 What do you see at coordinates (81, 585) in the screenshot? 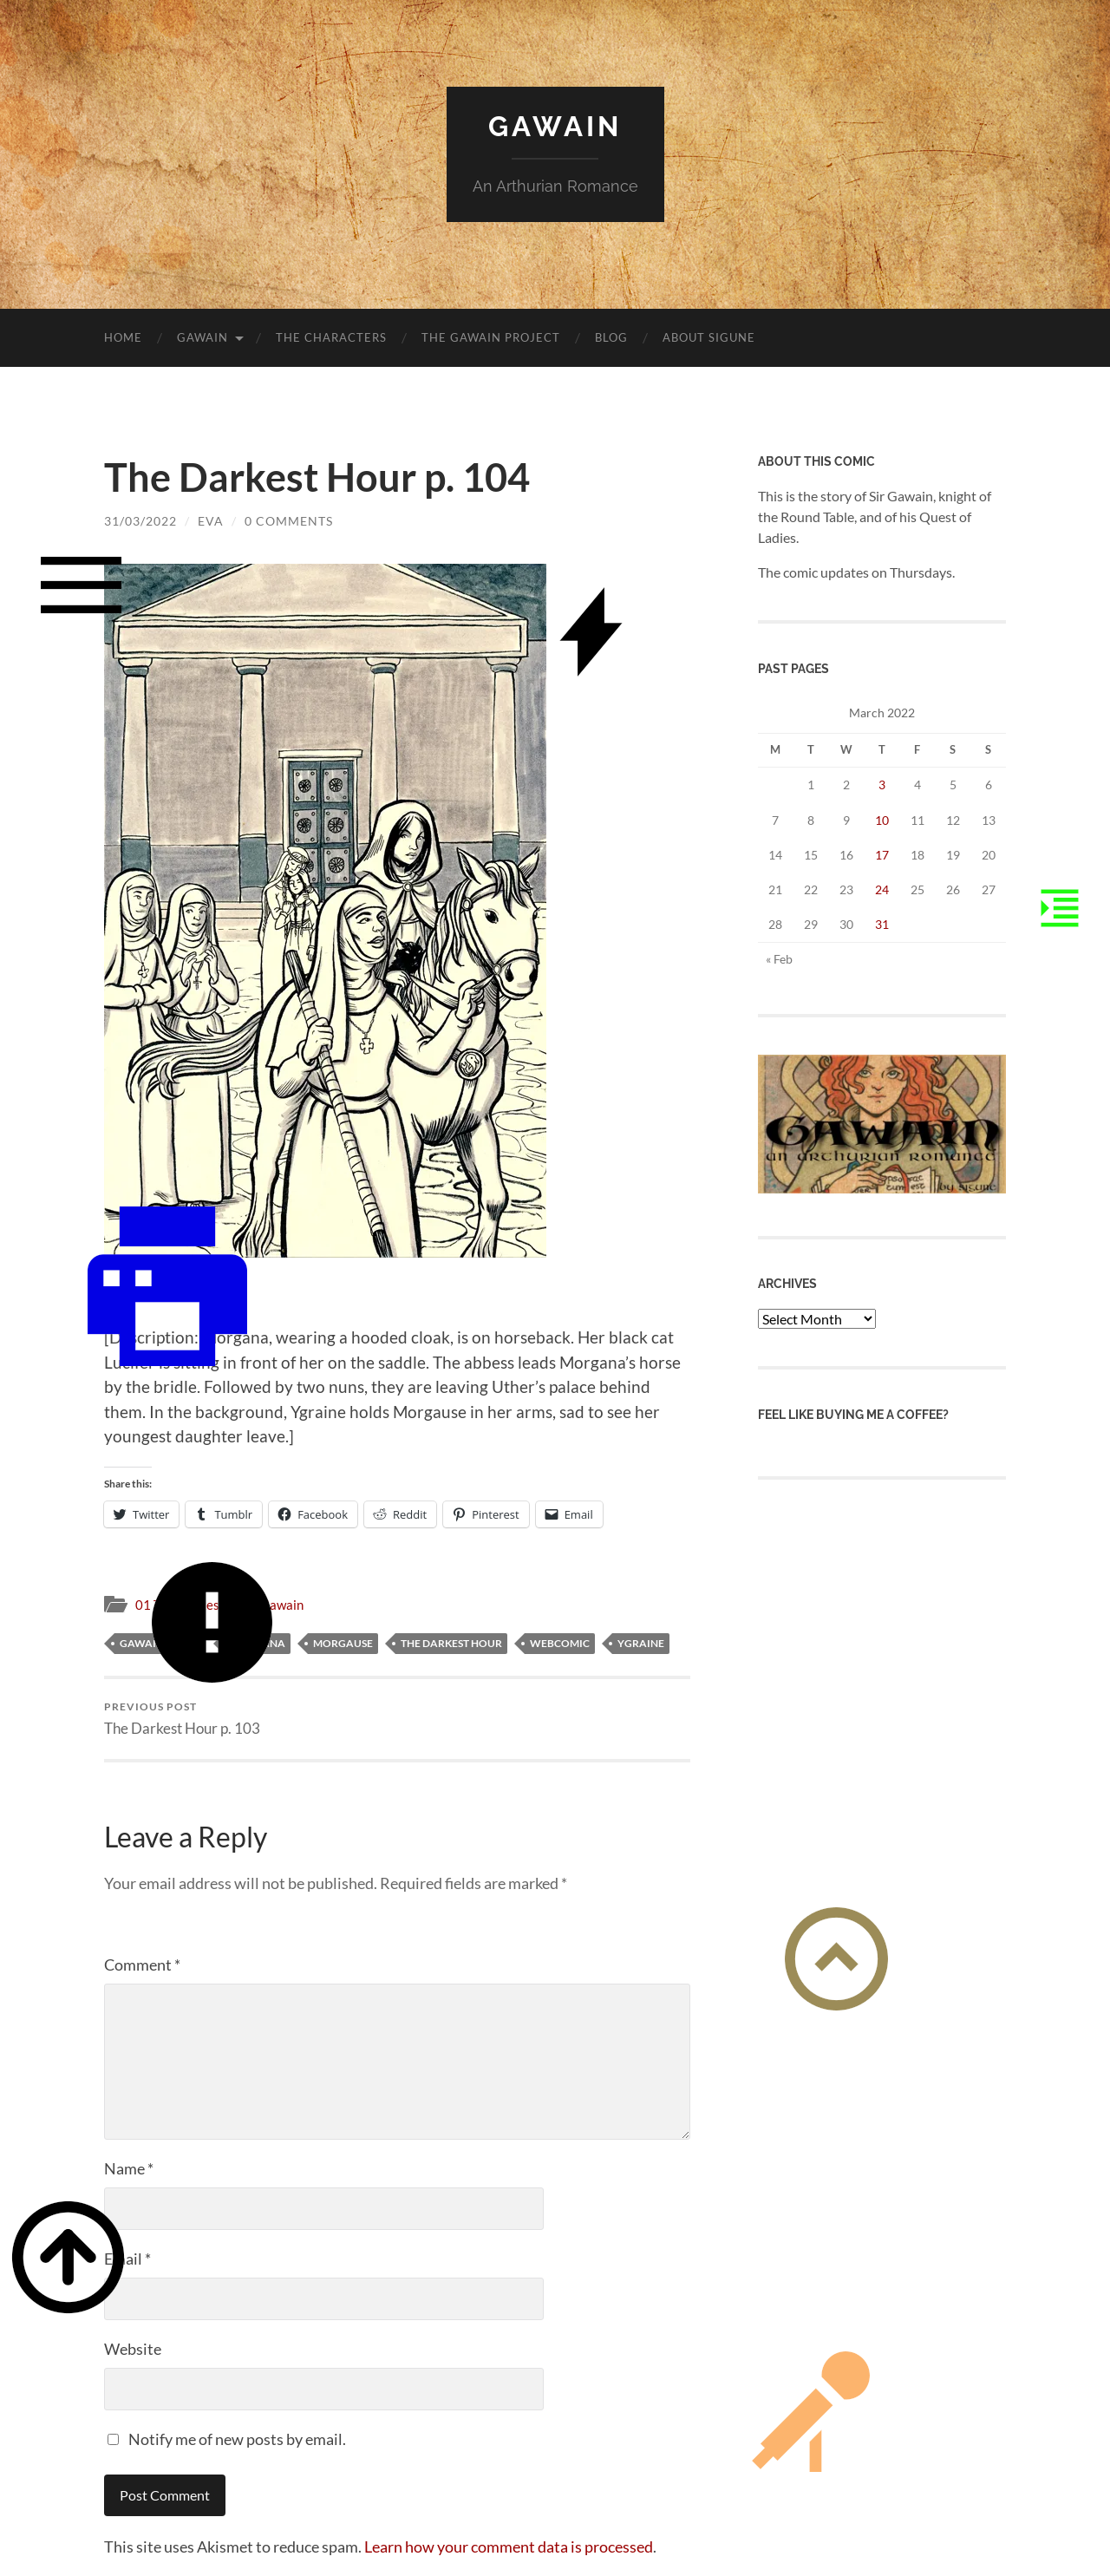
I see `open navigation menu` at bounding box center [81, 585].